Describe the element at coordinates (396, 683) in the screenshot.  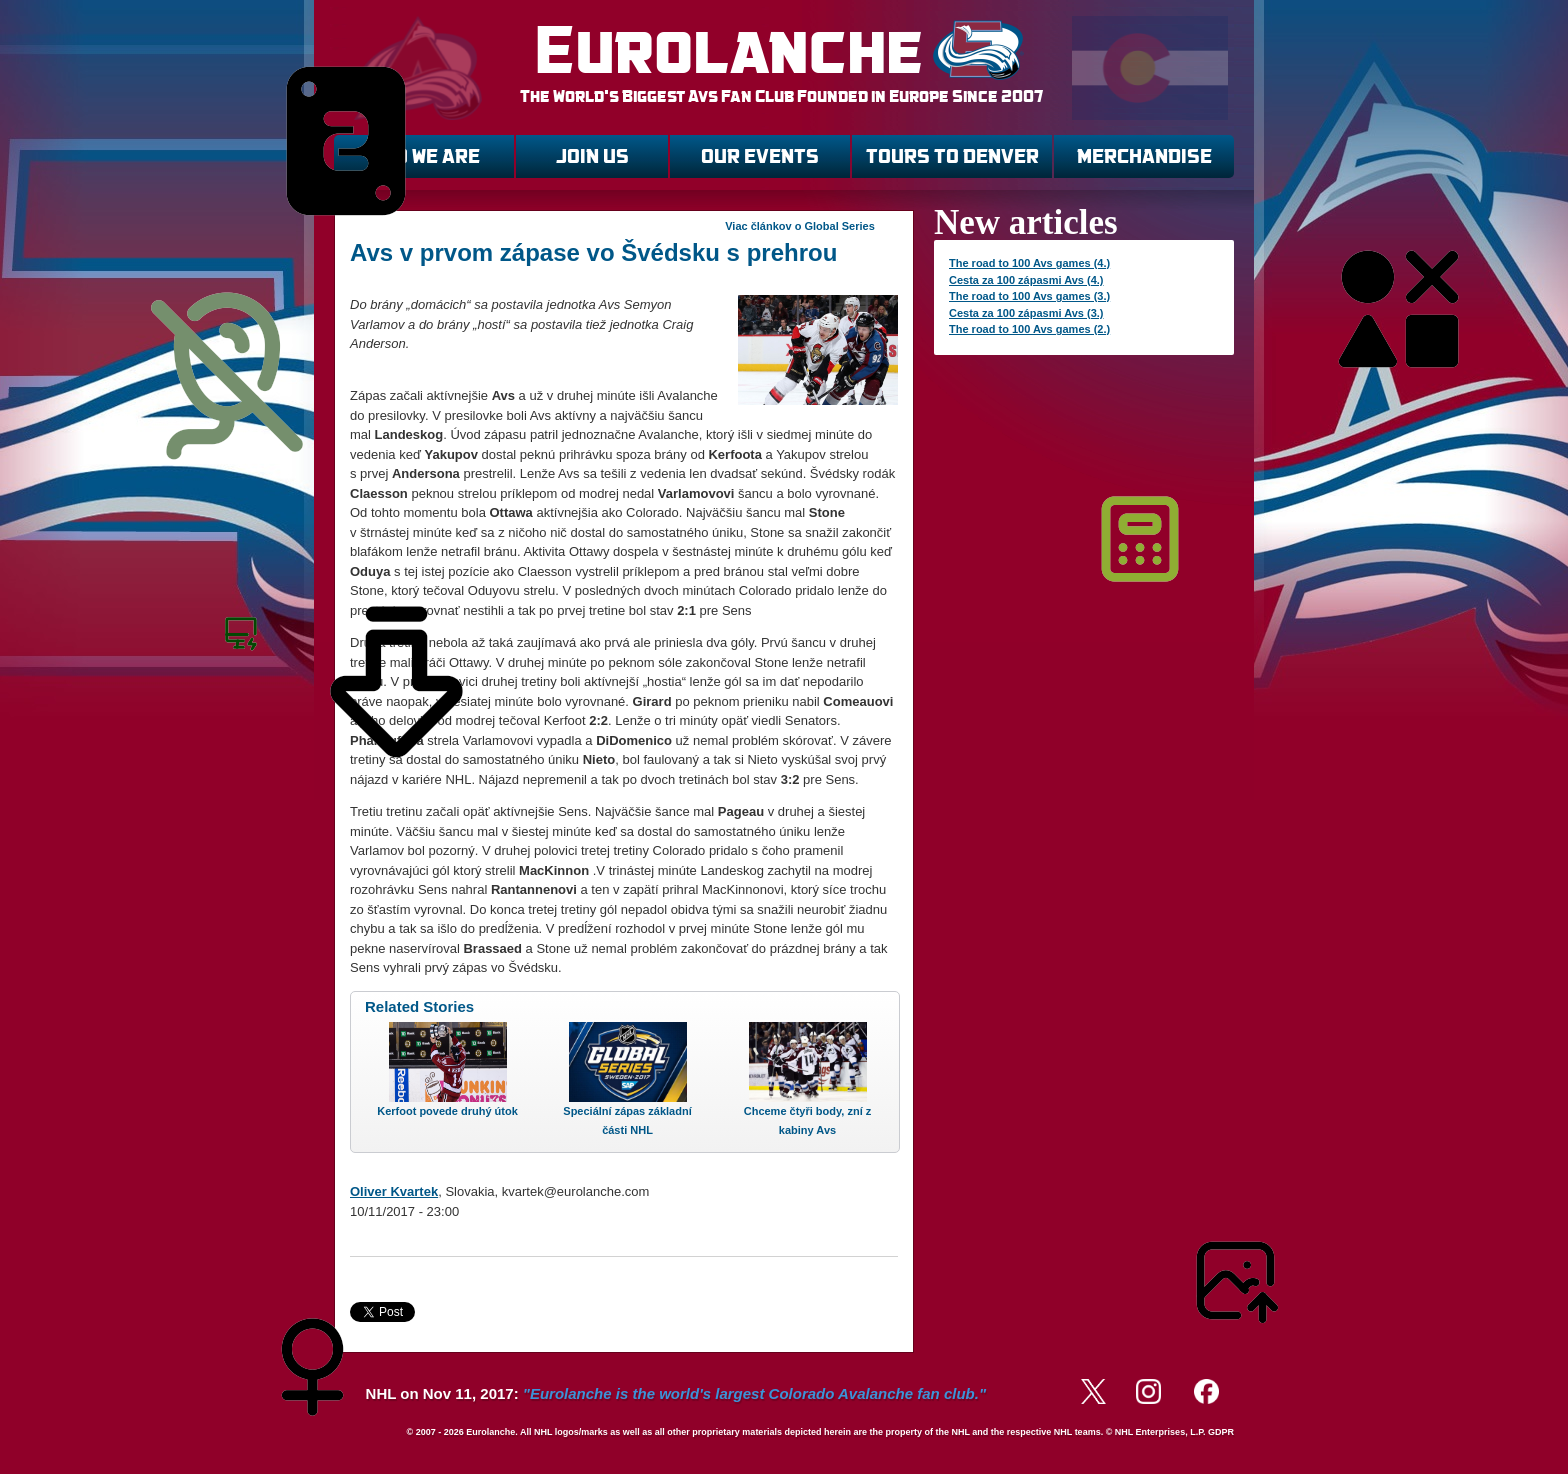
I see `download file to device` at that location.